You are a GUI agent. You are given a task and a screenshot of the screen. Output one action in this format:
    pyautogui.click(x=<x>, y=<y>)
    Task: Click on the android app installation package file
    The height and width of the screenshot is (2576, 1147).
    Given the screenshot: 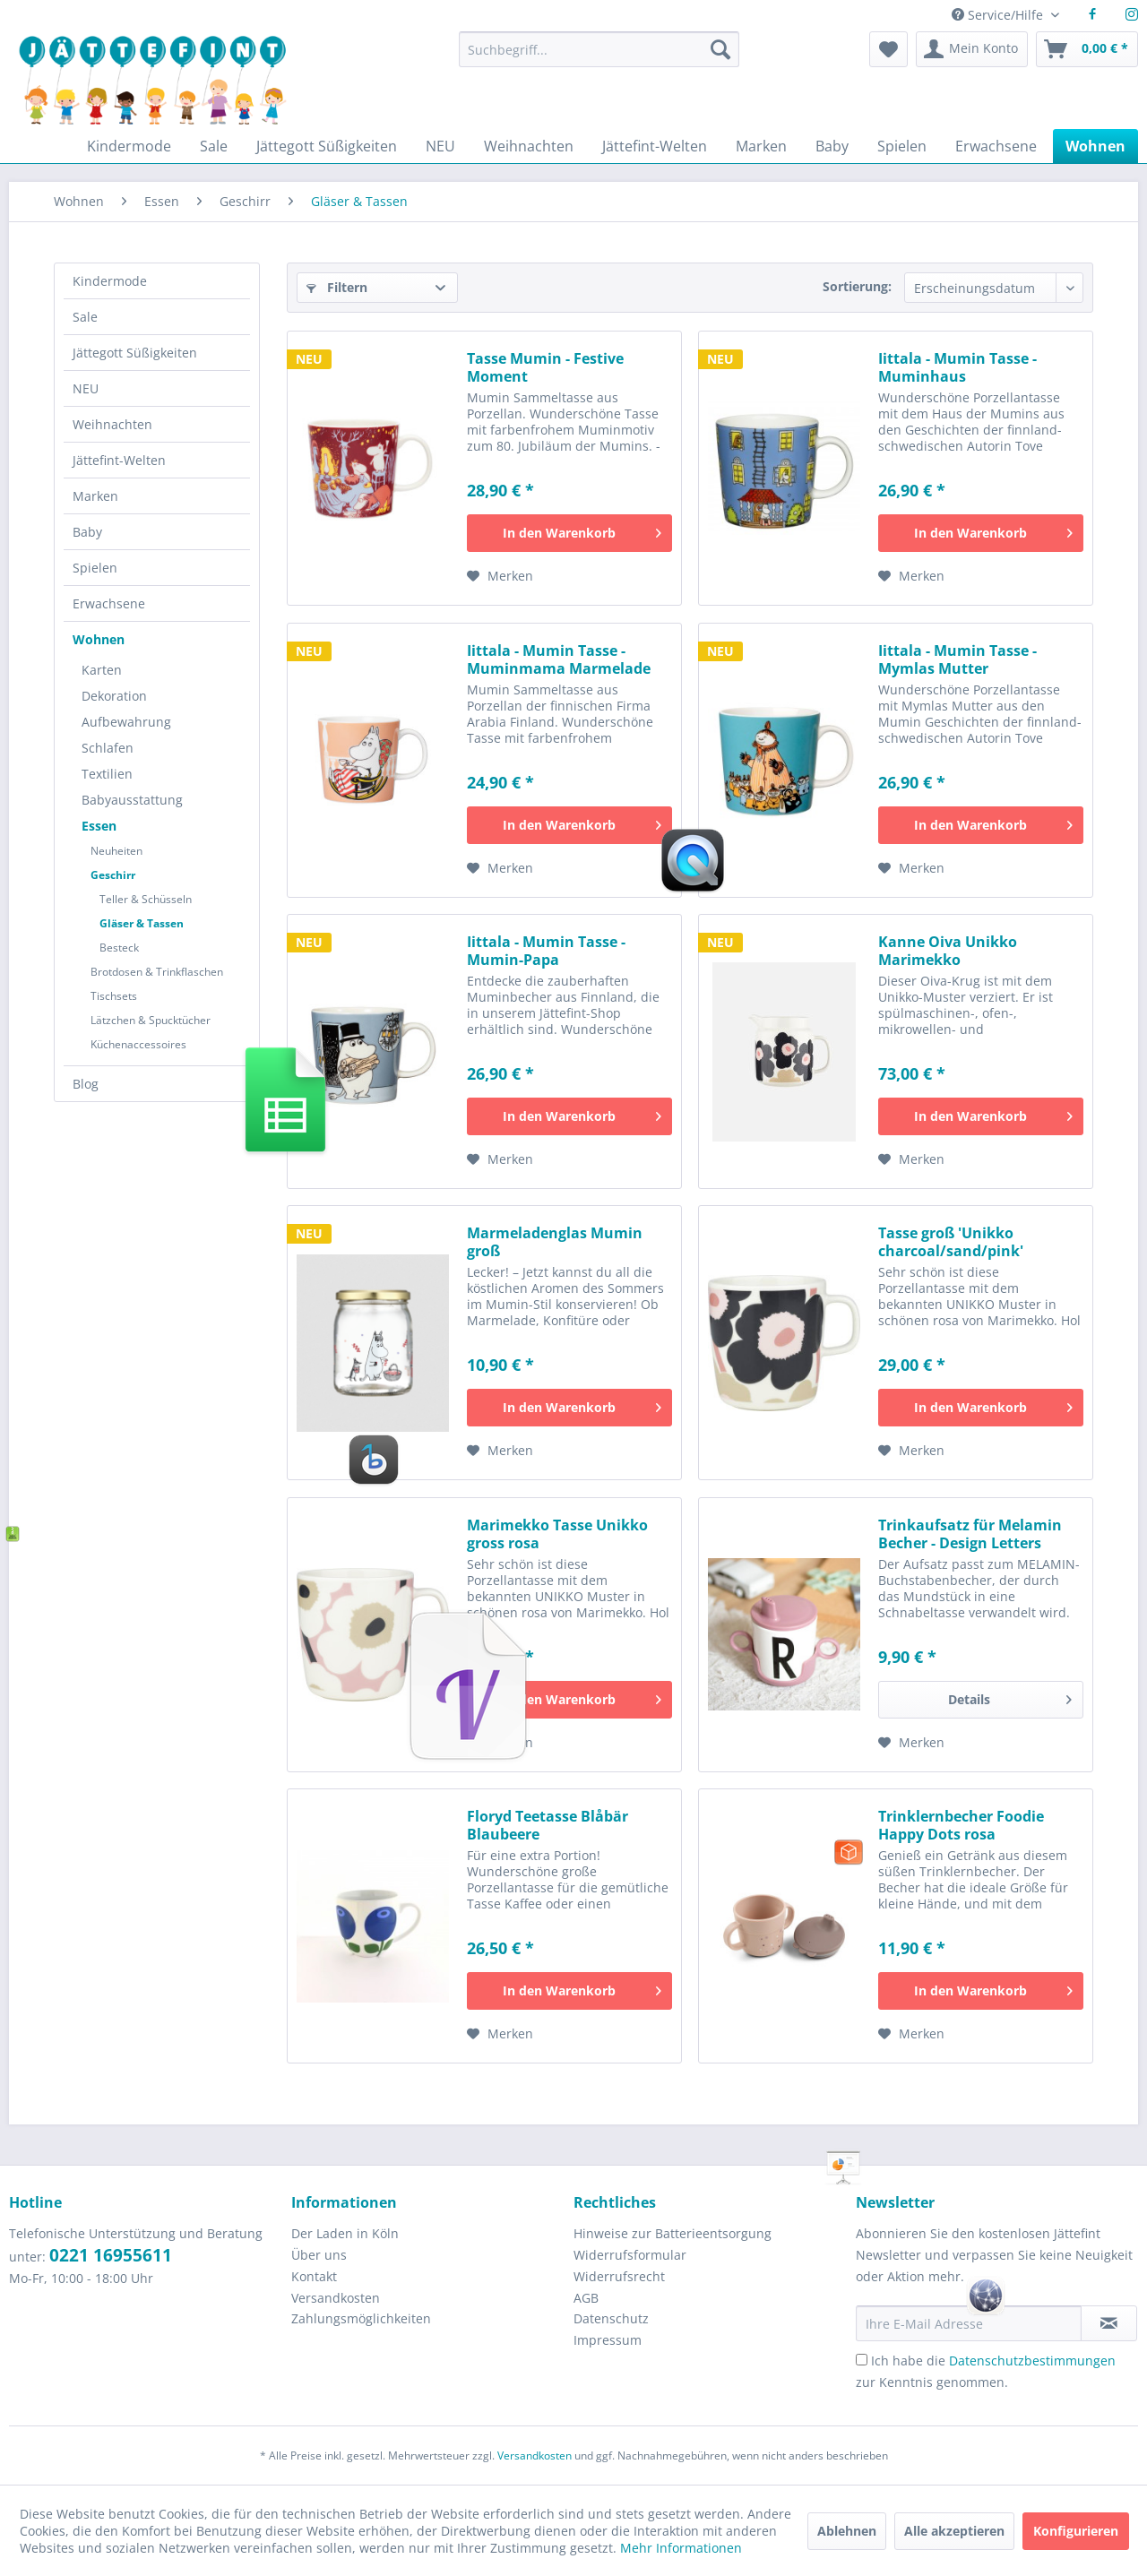 What is the action you would take?
    pyautogui.click(x=13, y=1534)
    